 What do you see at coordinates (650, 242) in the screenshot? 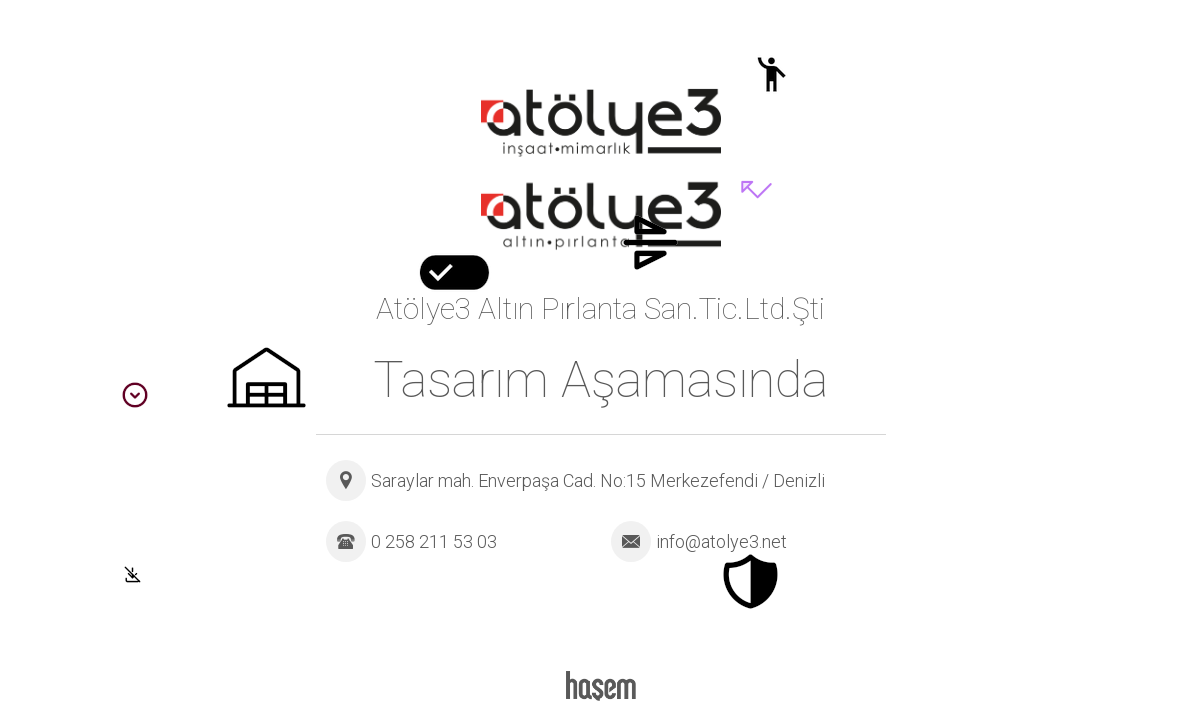
I see `flip image horizontally` at bounding box center [650, 242].